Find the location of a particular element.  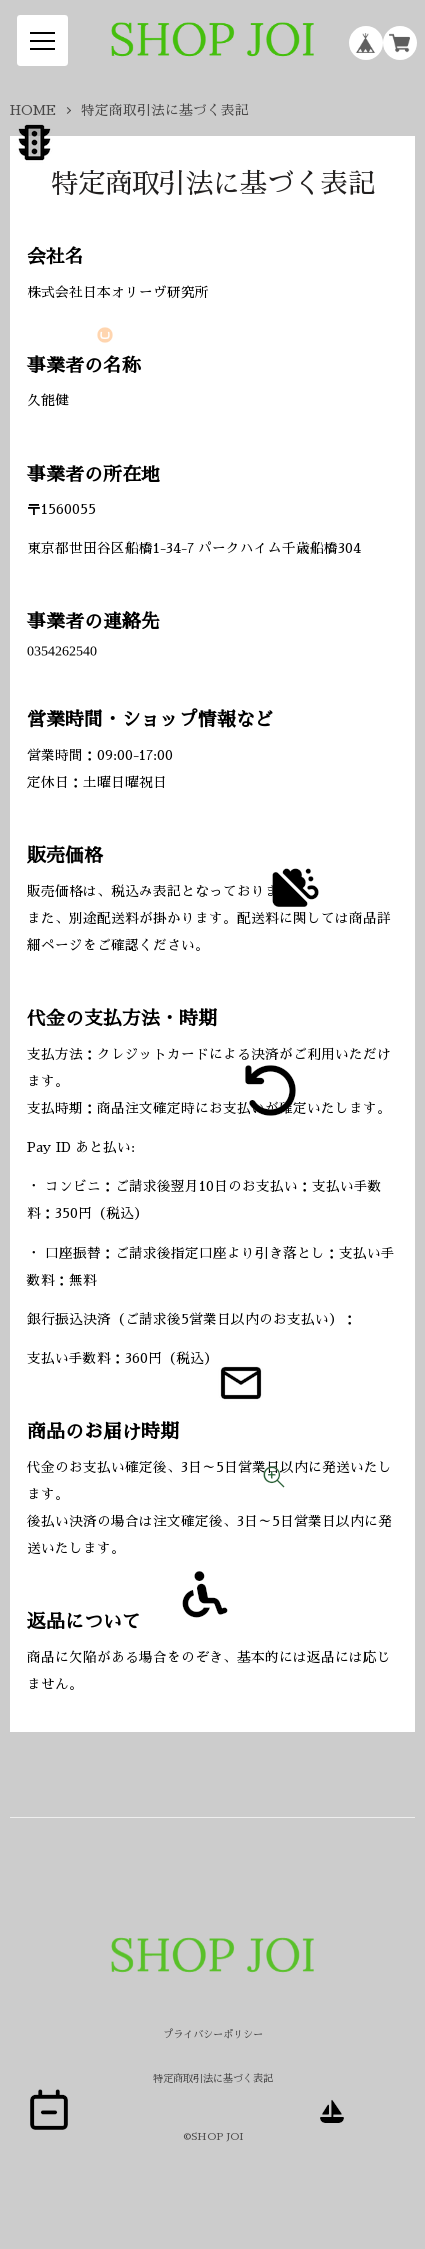

zoom in on the current view is located at coordinates (274, 1477).